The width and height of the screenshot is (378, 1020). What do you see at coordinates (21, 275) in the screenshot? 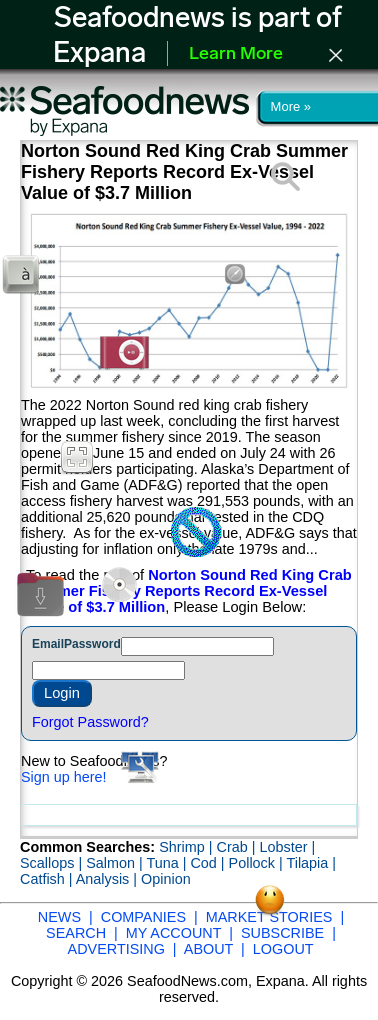
I see `open character map to insert special symbols` at bounding box center [21, 275].